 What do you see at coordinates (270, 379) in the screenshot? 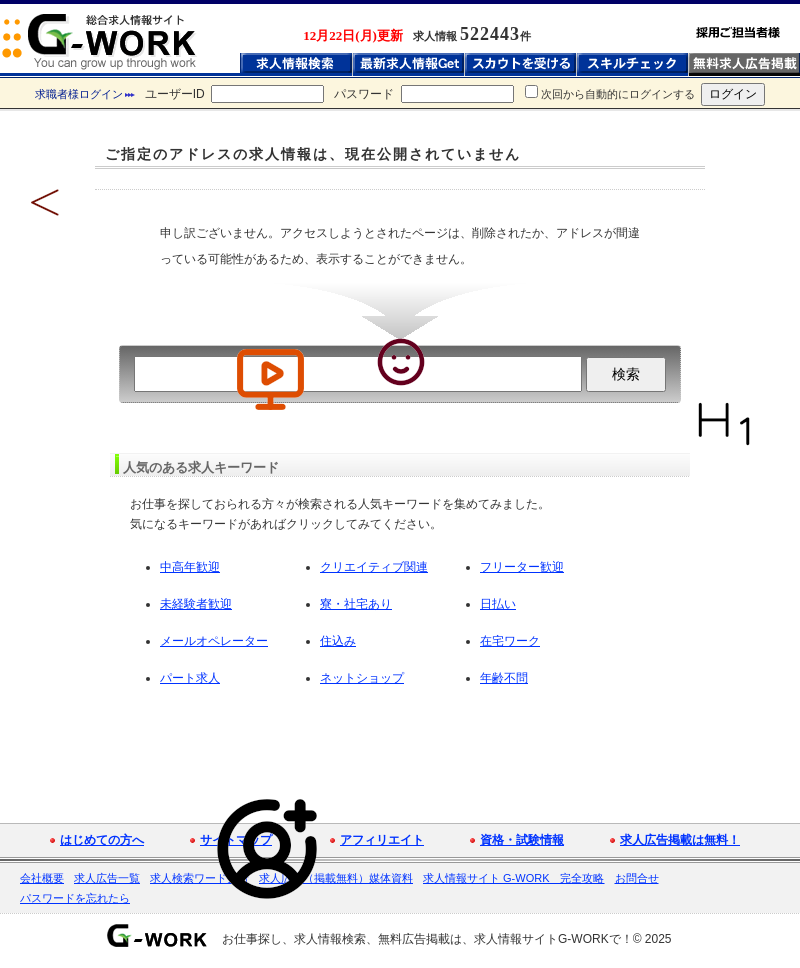
I see `play video on display` at bounding box center [270, 379].